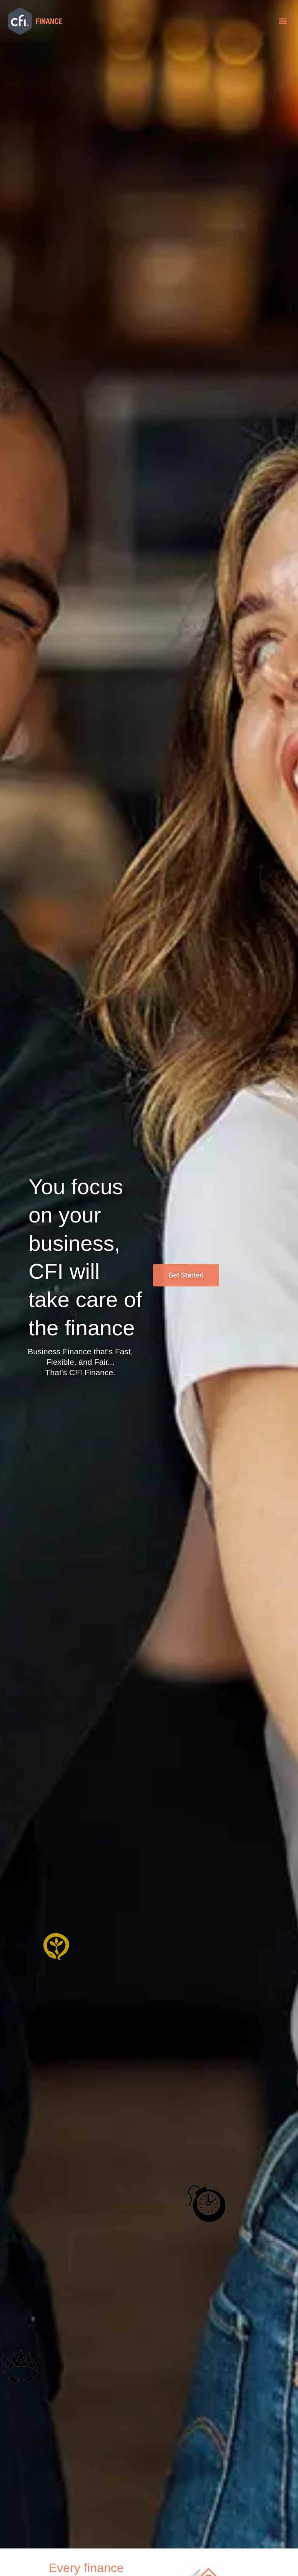 This screenshot has height=2576, width=298. What do you see at coordinates (56, 1947) in the screenshot?
I see `browse plants and animals category` at bounding box center [56, 1947].